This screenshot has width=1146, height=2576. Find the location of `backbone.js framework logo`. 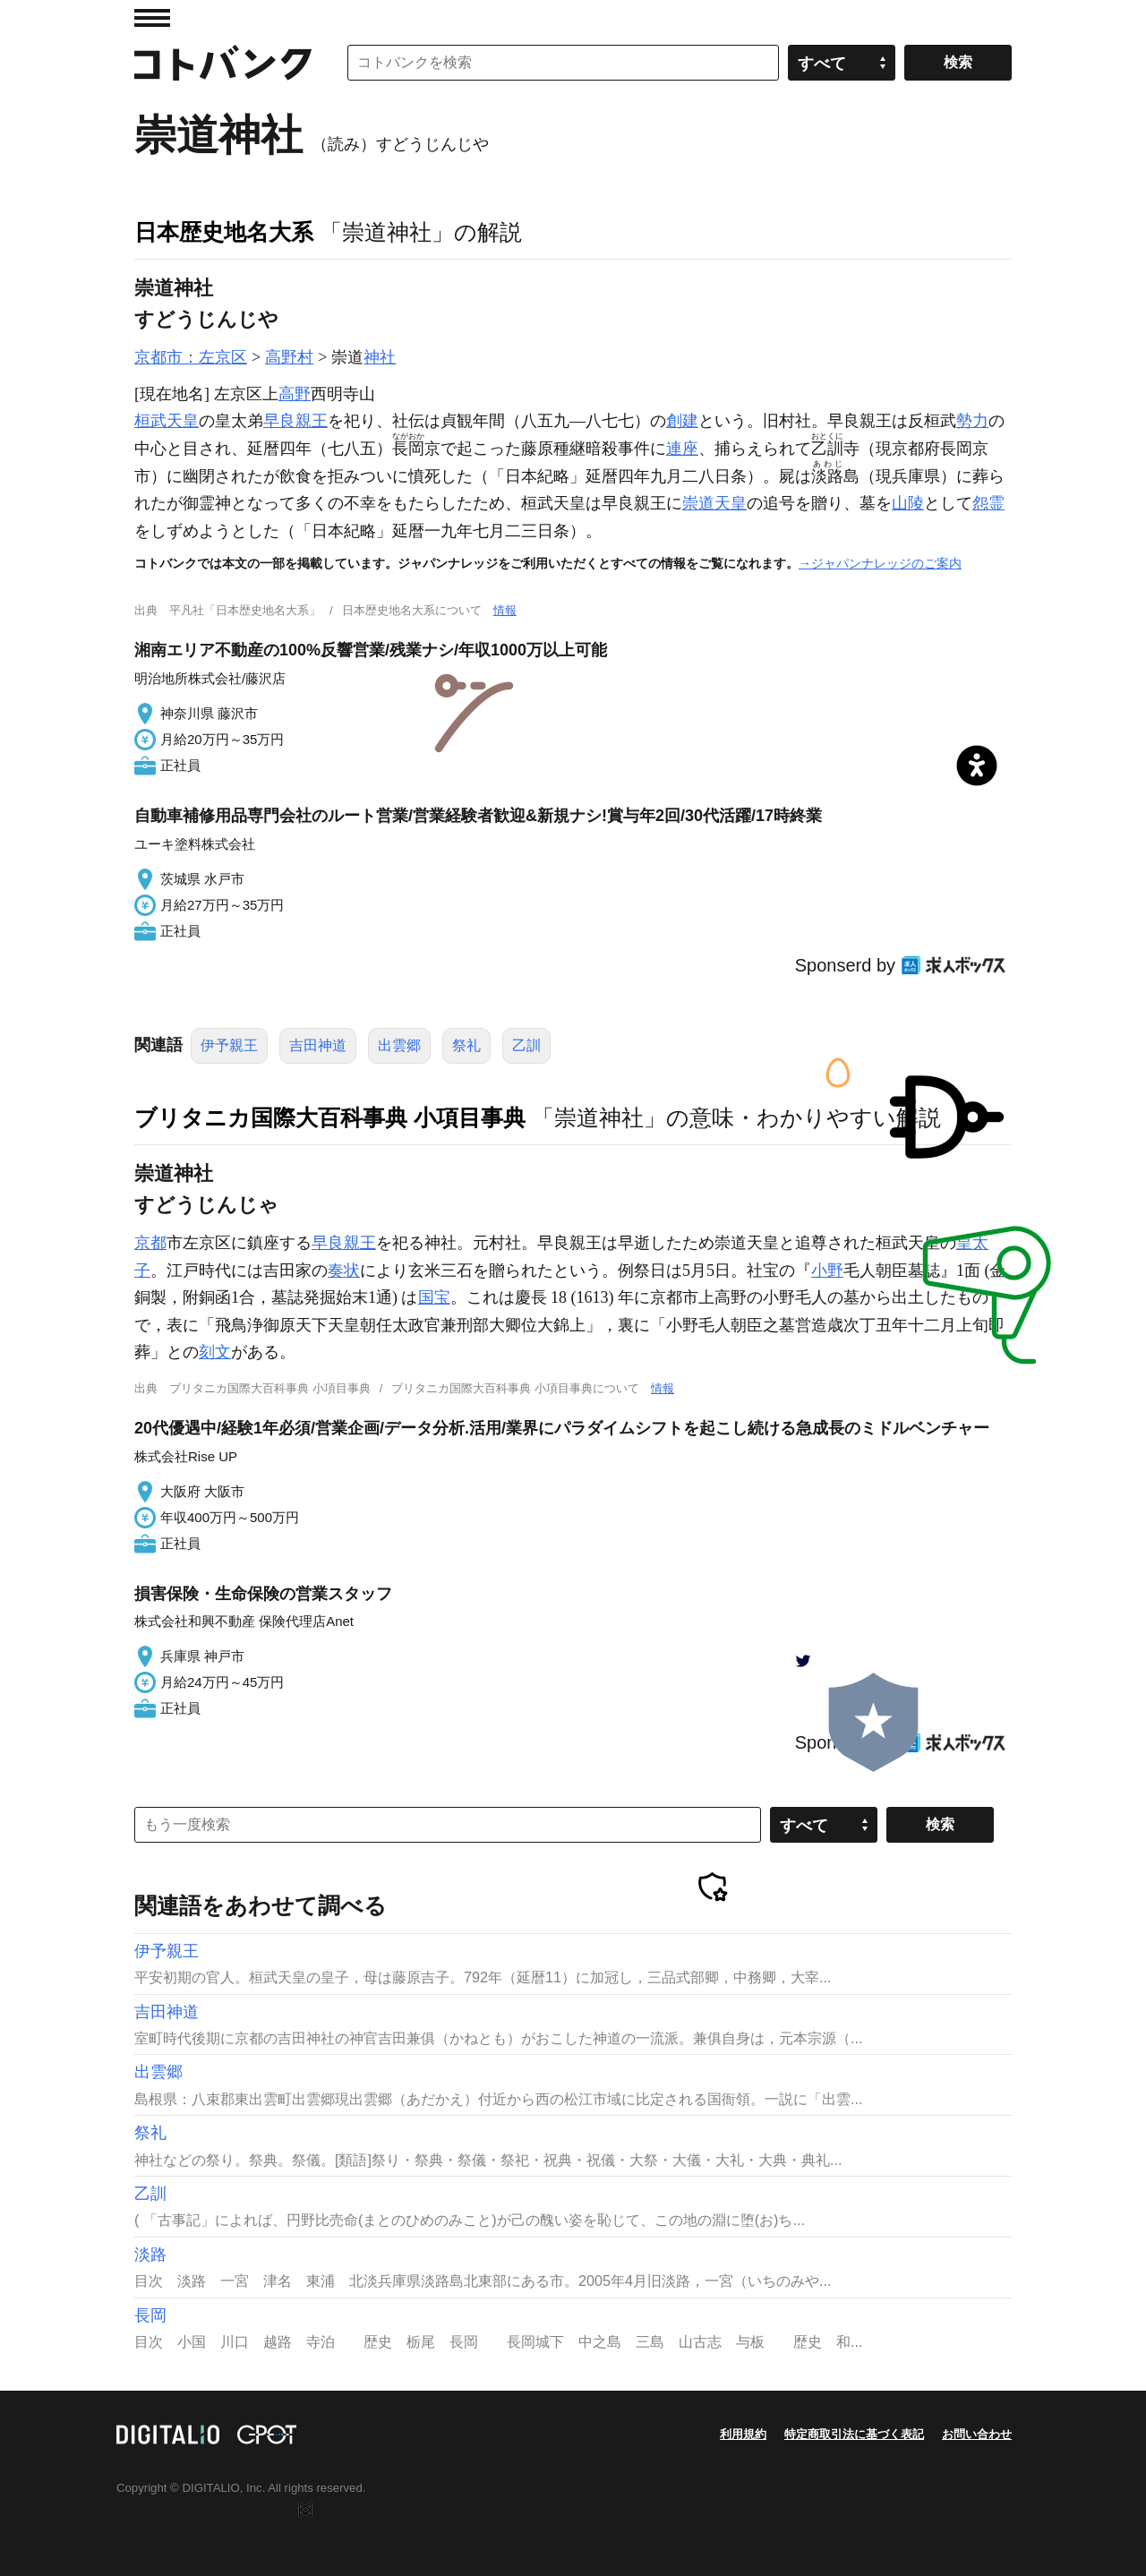

backbone.js framework logo is located at coordinates (305, 2510).